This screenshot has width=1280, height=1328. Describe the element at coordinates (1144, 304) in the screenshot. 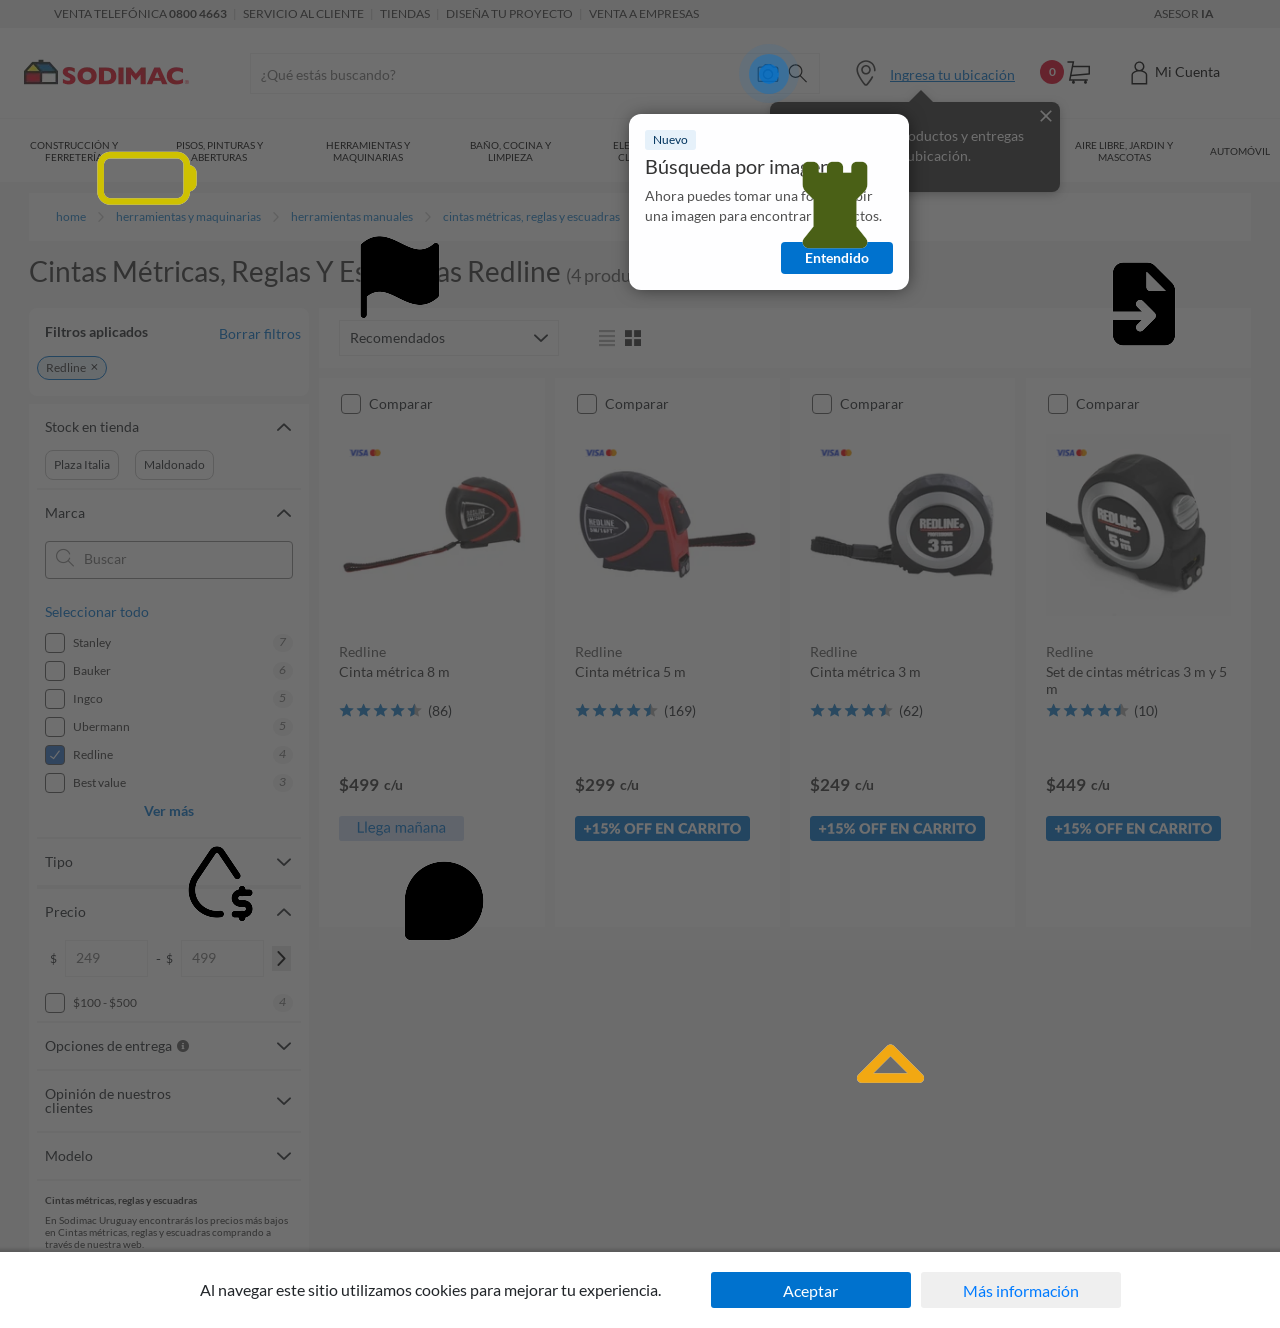

I see `import file or document` at that location.